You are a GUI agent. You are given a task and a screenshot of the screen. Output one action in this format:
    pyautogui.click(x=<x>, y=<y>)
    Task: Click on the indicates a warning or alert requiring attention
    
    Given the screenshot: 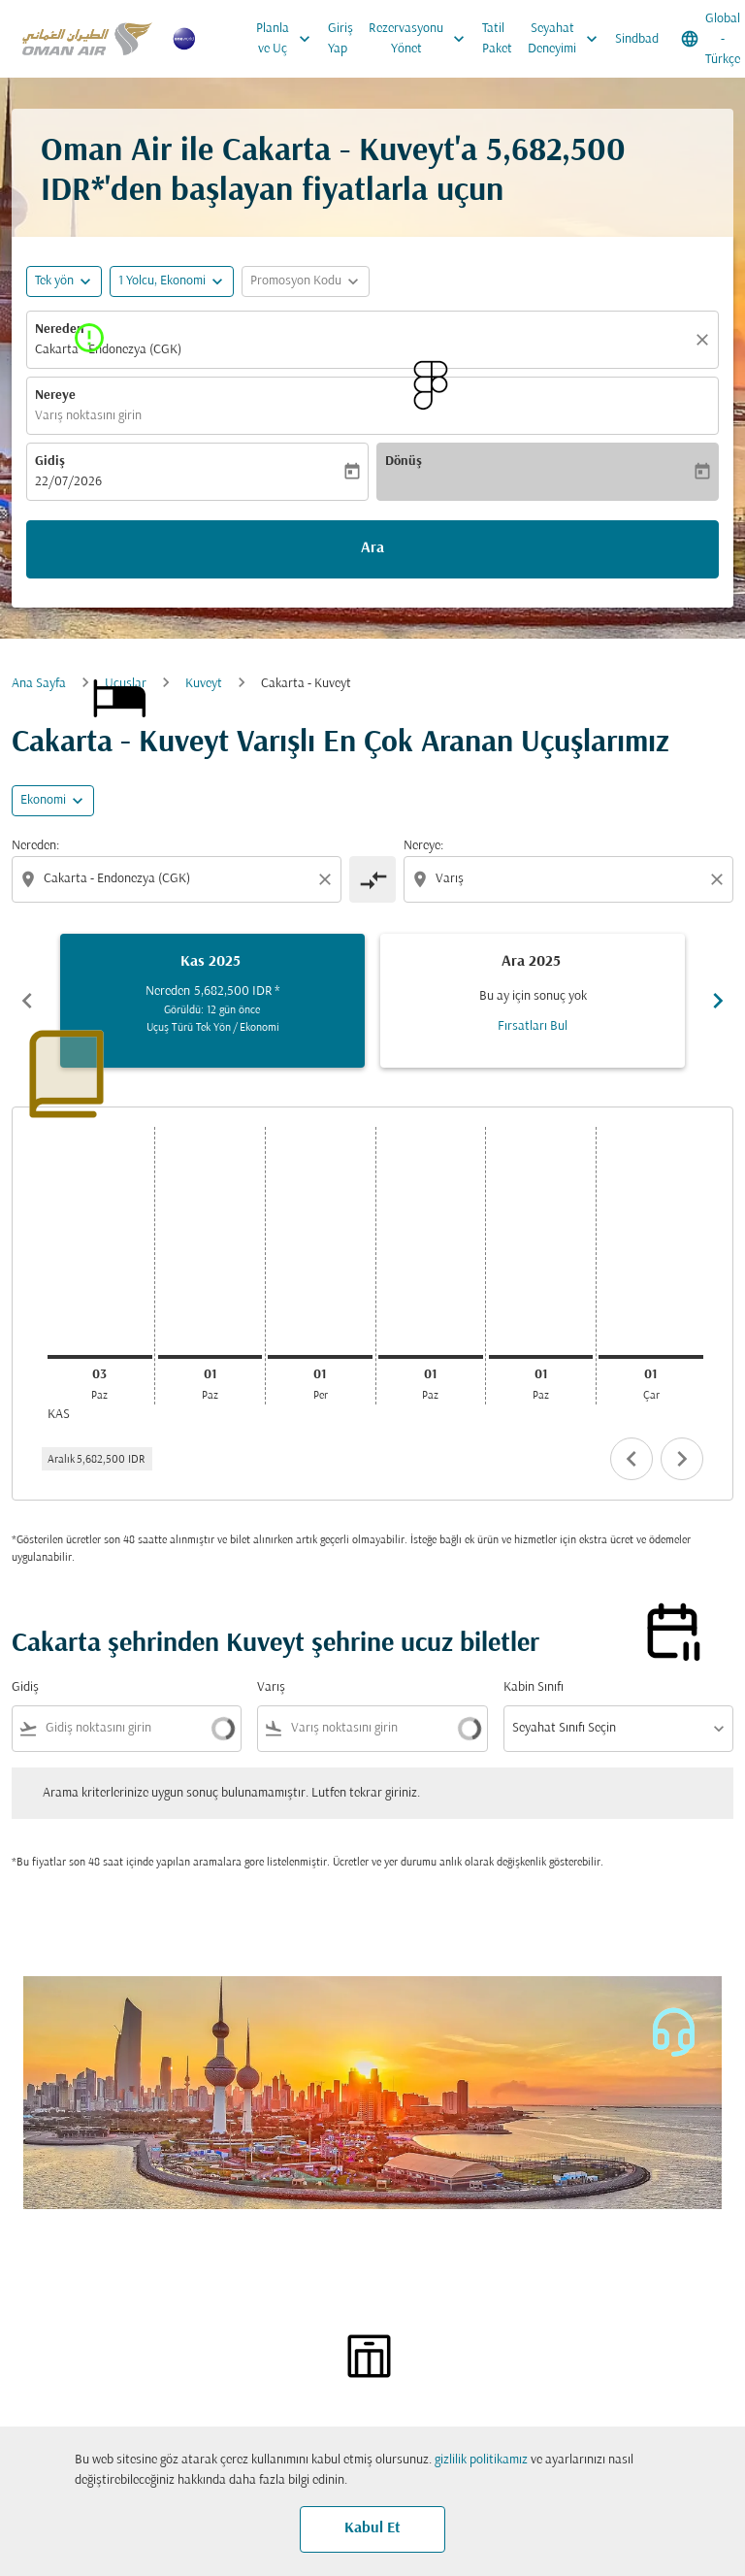 What is the action you would take?
    pyautogui.click(x=89, y=338)
    